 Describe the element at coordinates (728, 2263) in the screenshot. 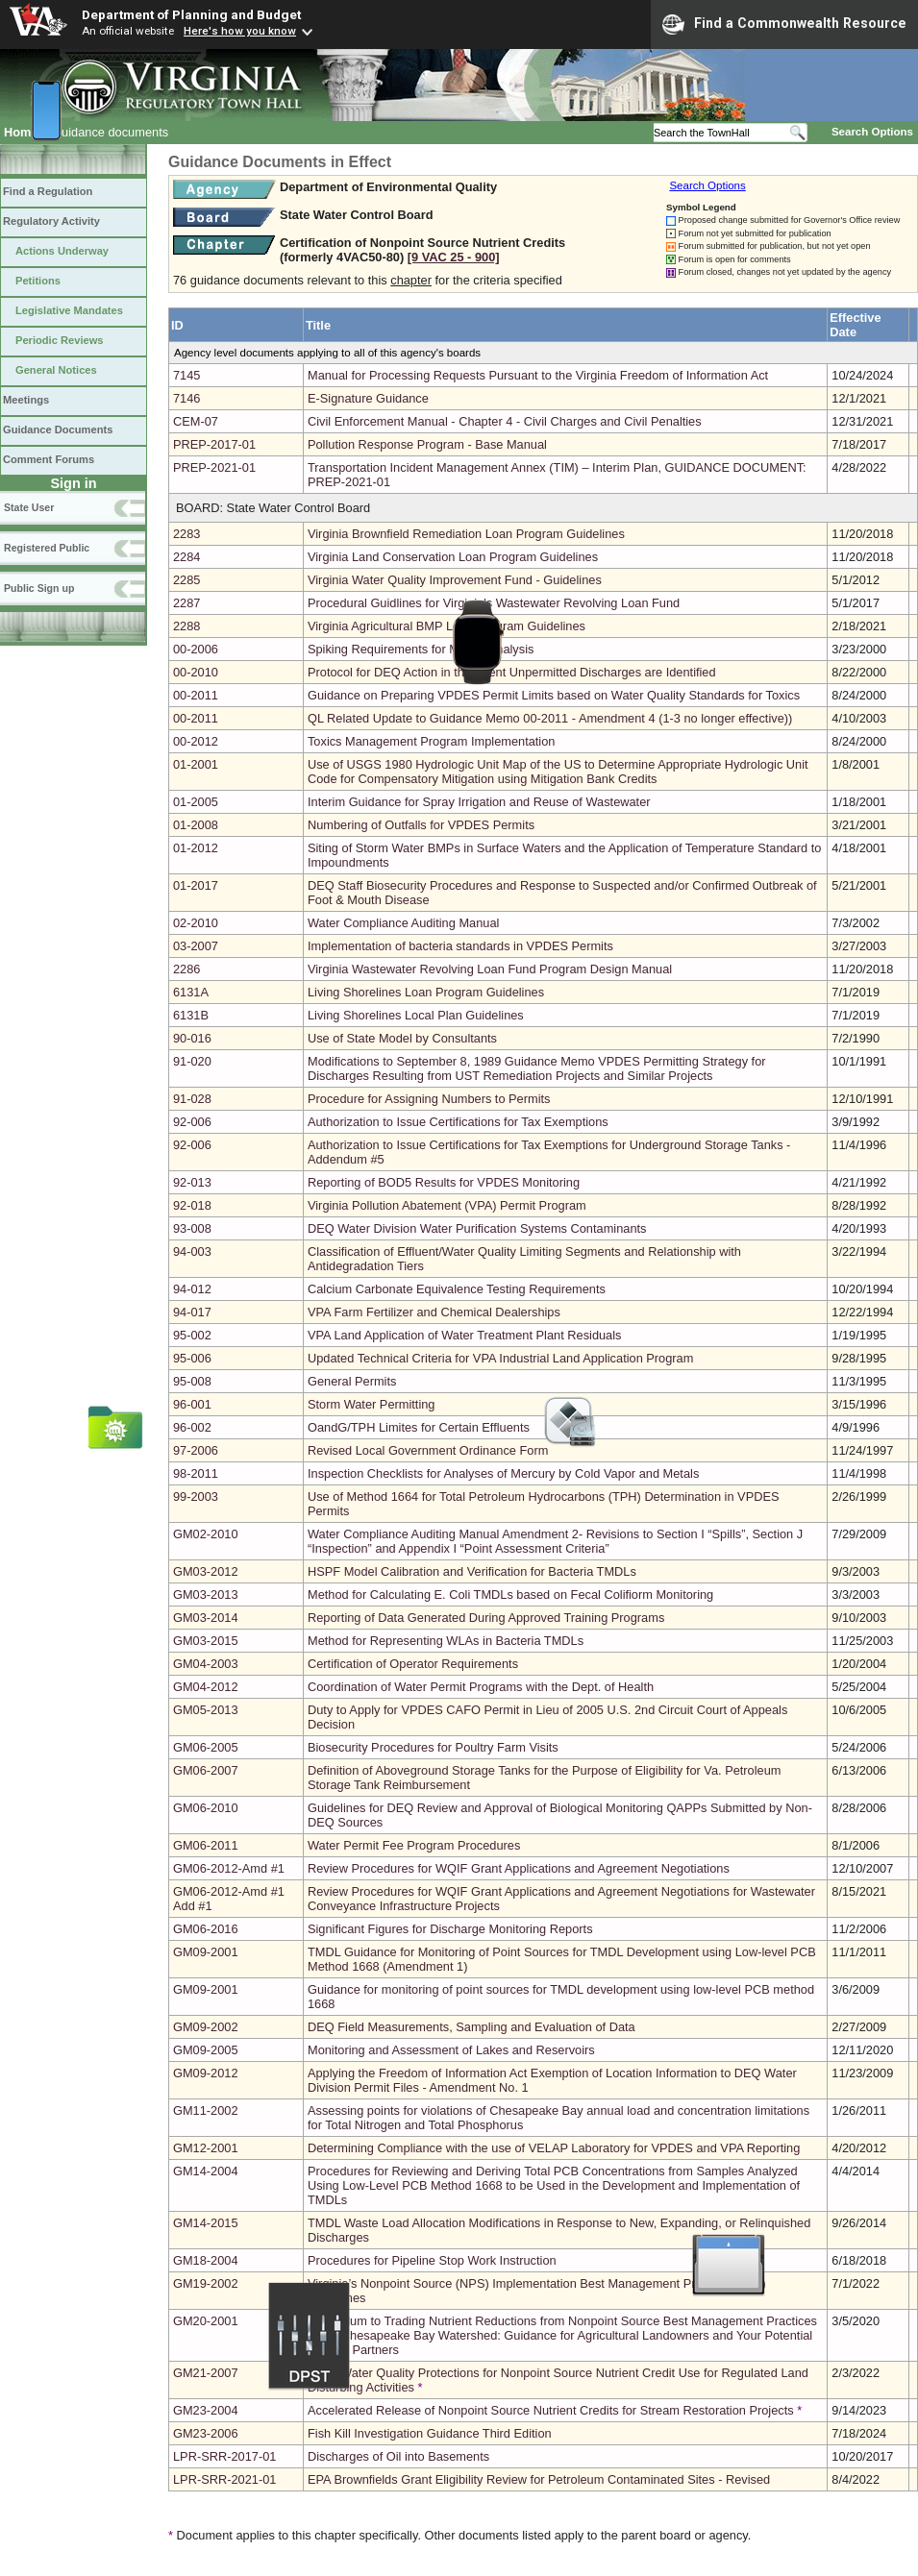

I see `compactflash memory card storage device` at that location.